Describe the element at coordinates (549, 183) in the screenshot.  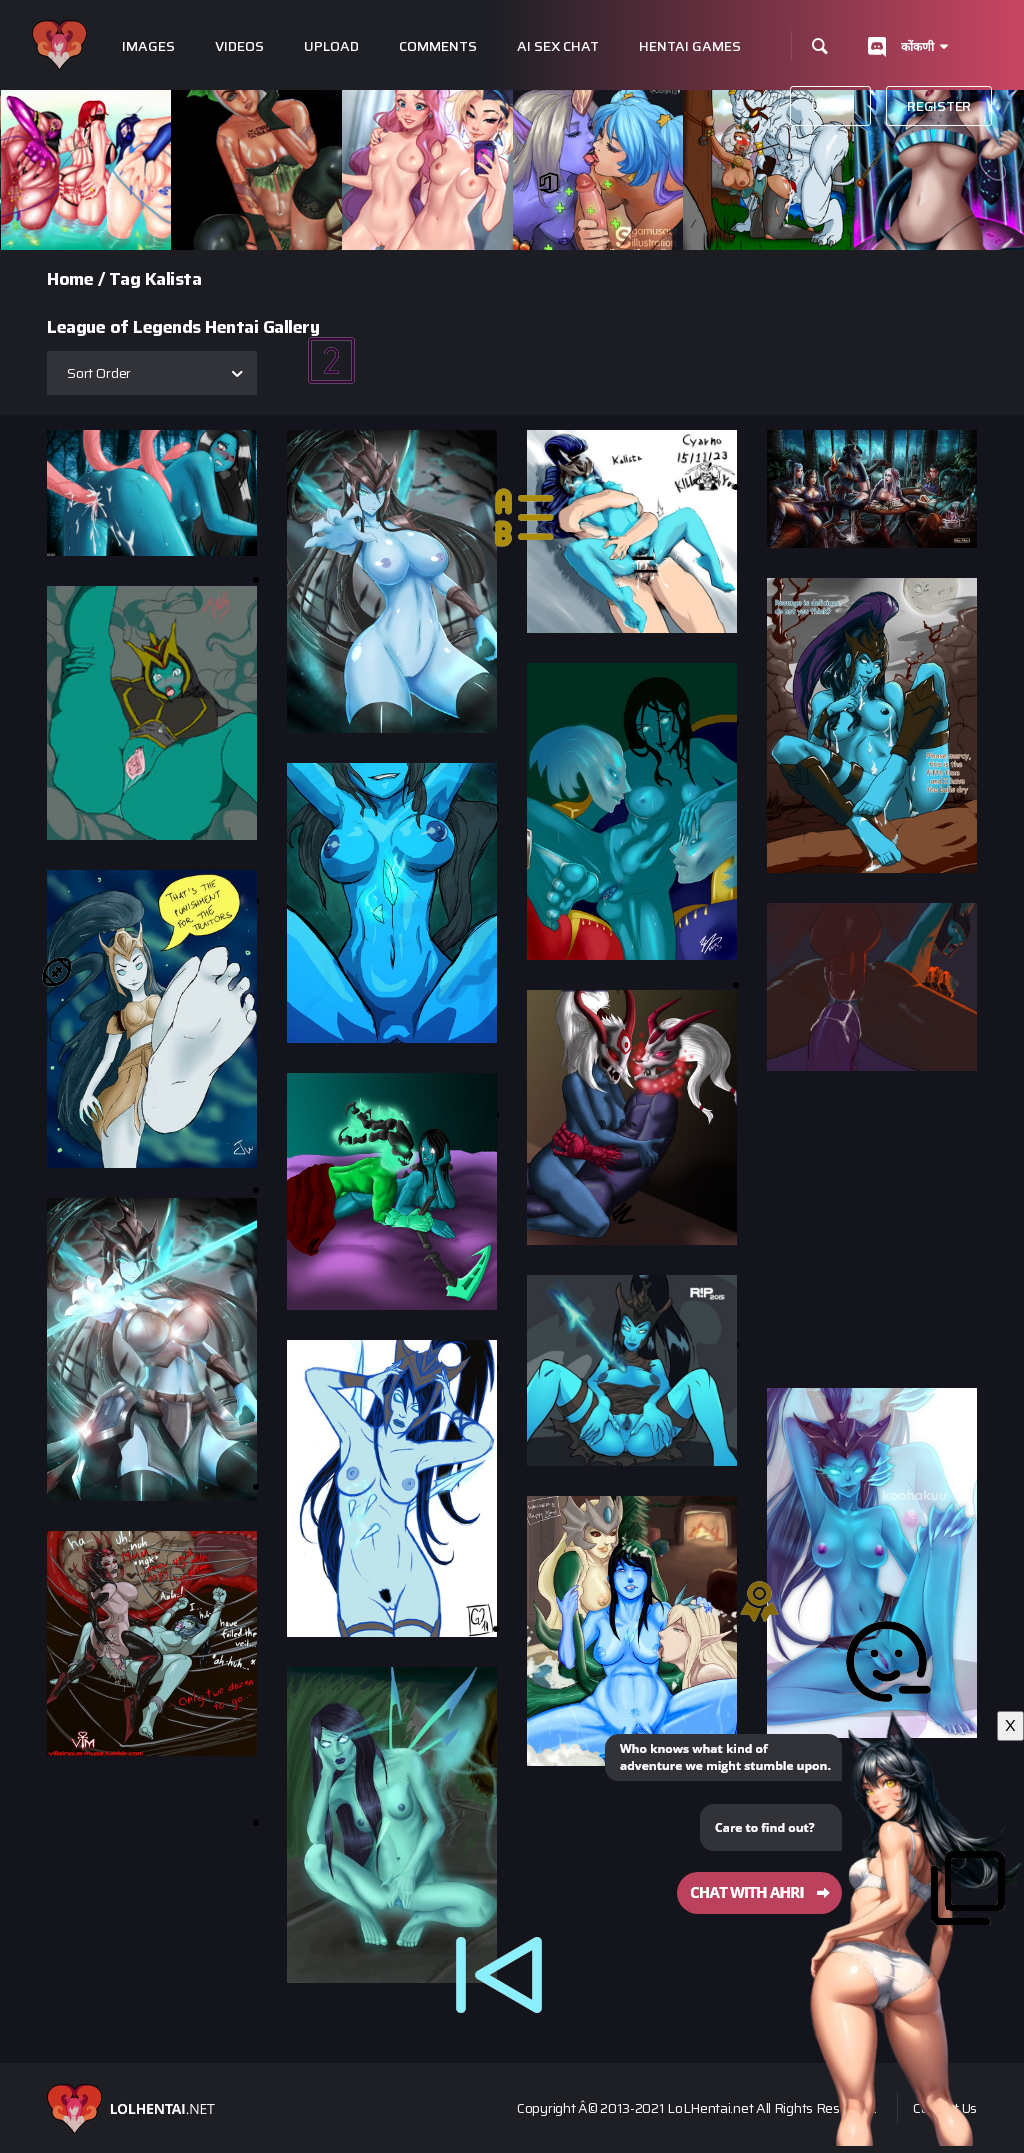
I see `open Microsoft Office suite` at that location.